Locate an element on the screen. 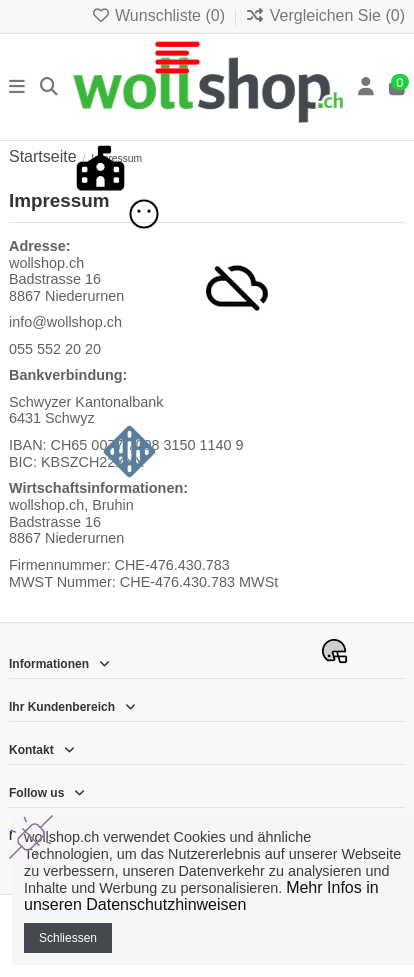 This screenshot has width=414, height=977. navigate to school or educational institution is located at coordinates (100, 169).